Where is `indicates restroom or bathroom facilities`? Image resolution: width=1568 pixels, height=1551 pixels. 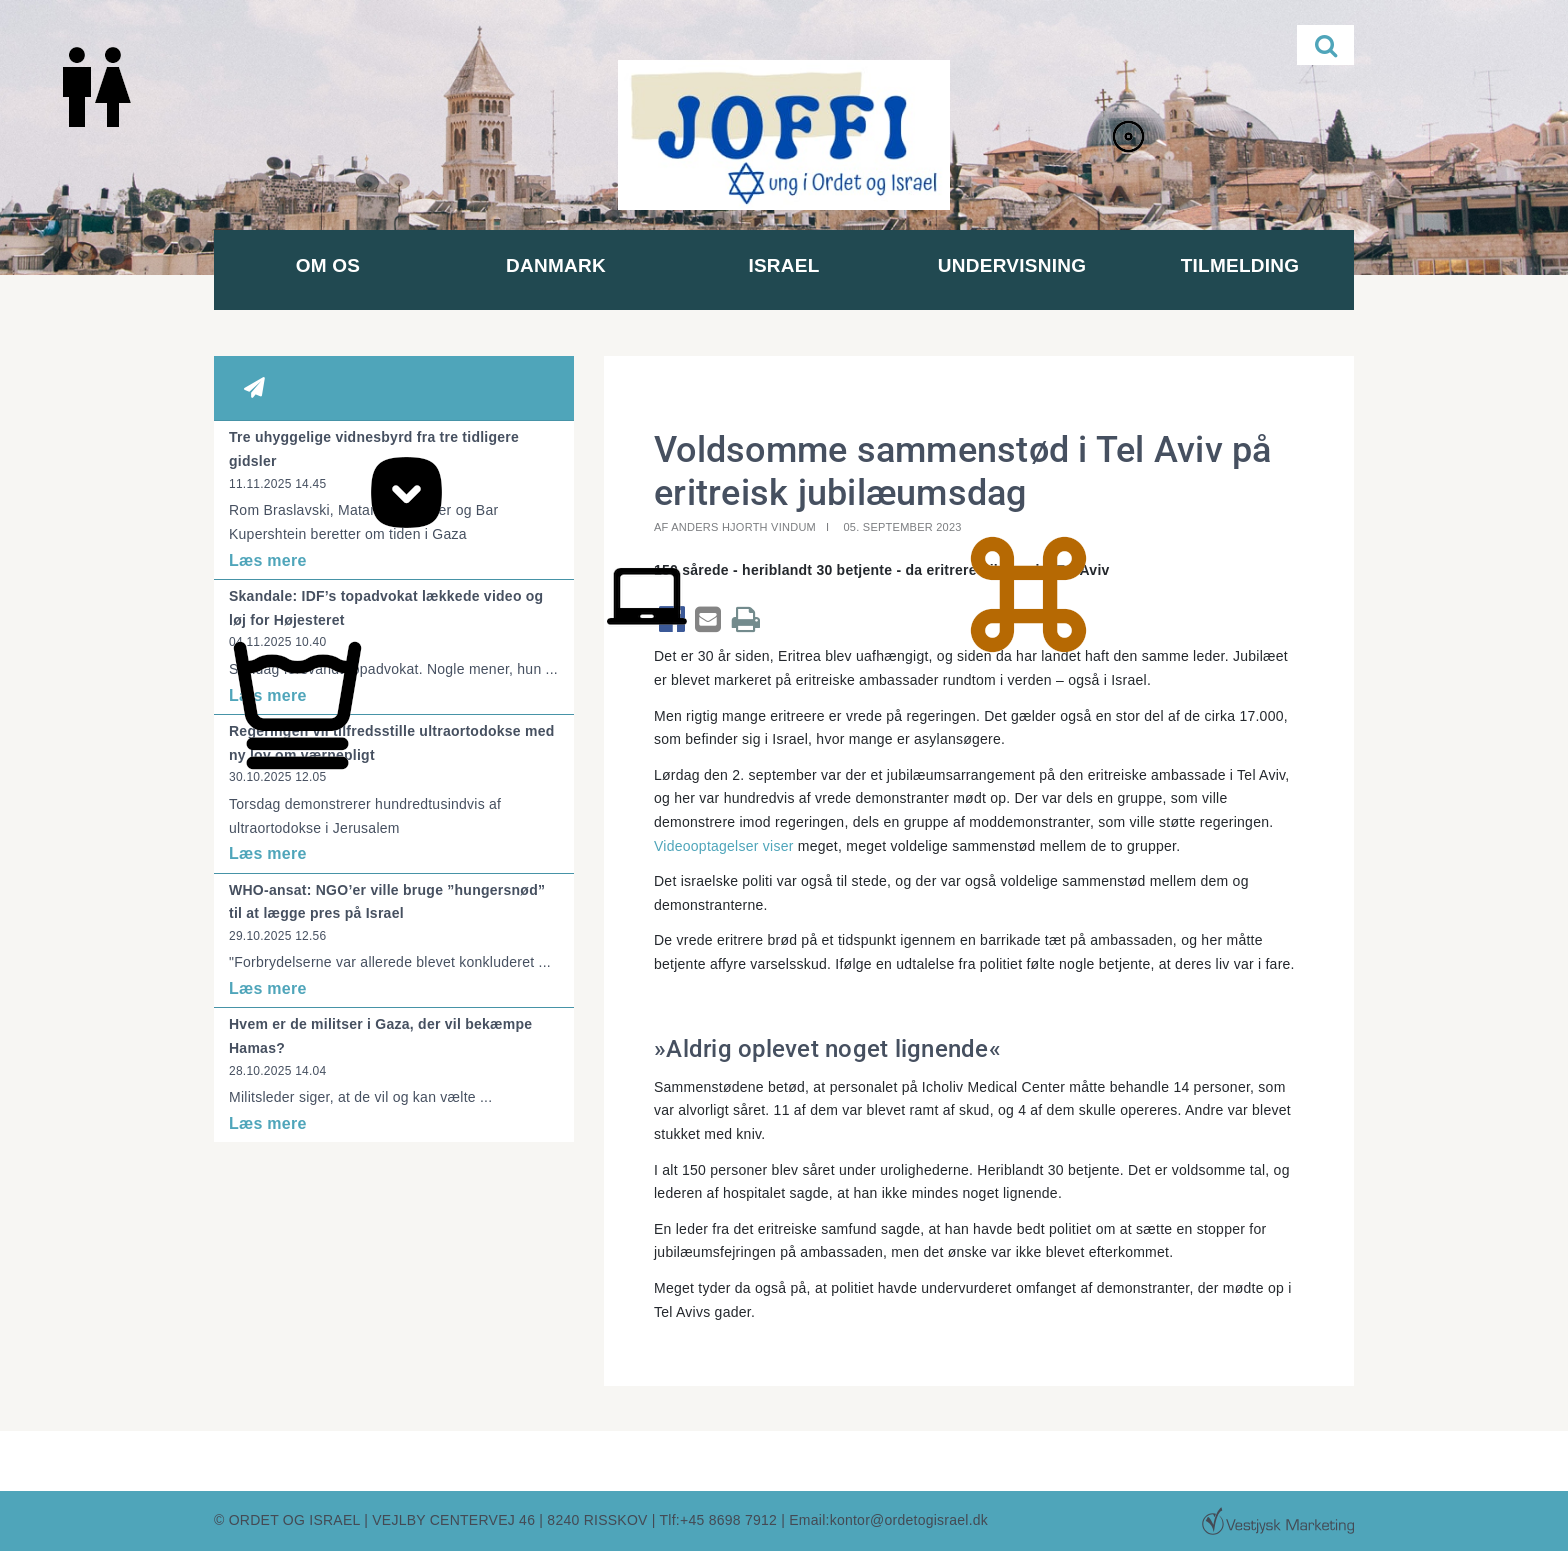
indicates restroom or bathroom facilities is located at coordinates (95, 87).